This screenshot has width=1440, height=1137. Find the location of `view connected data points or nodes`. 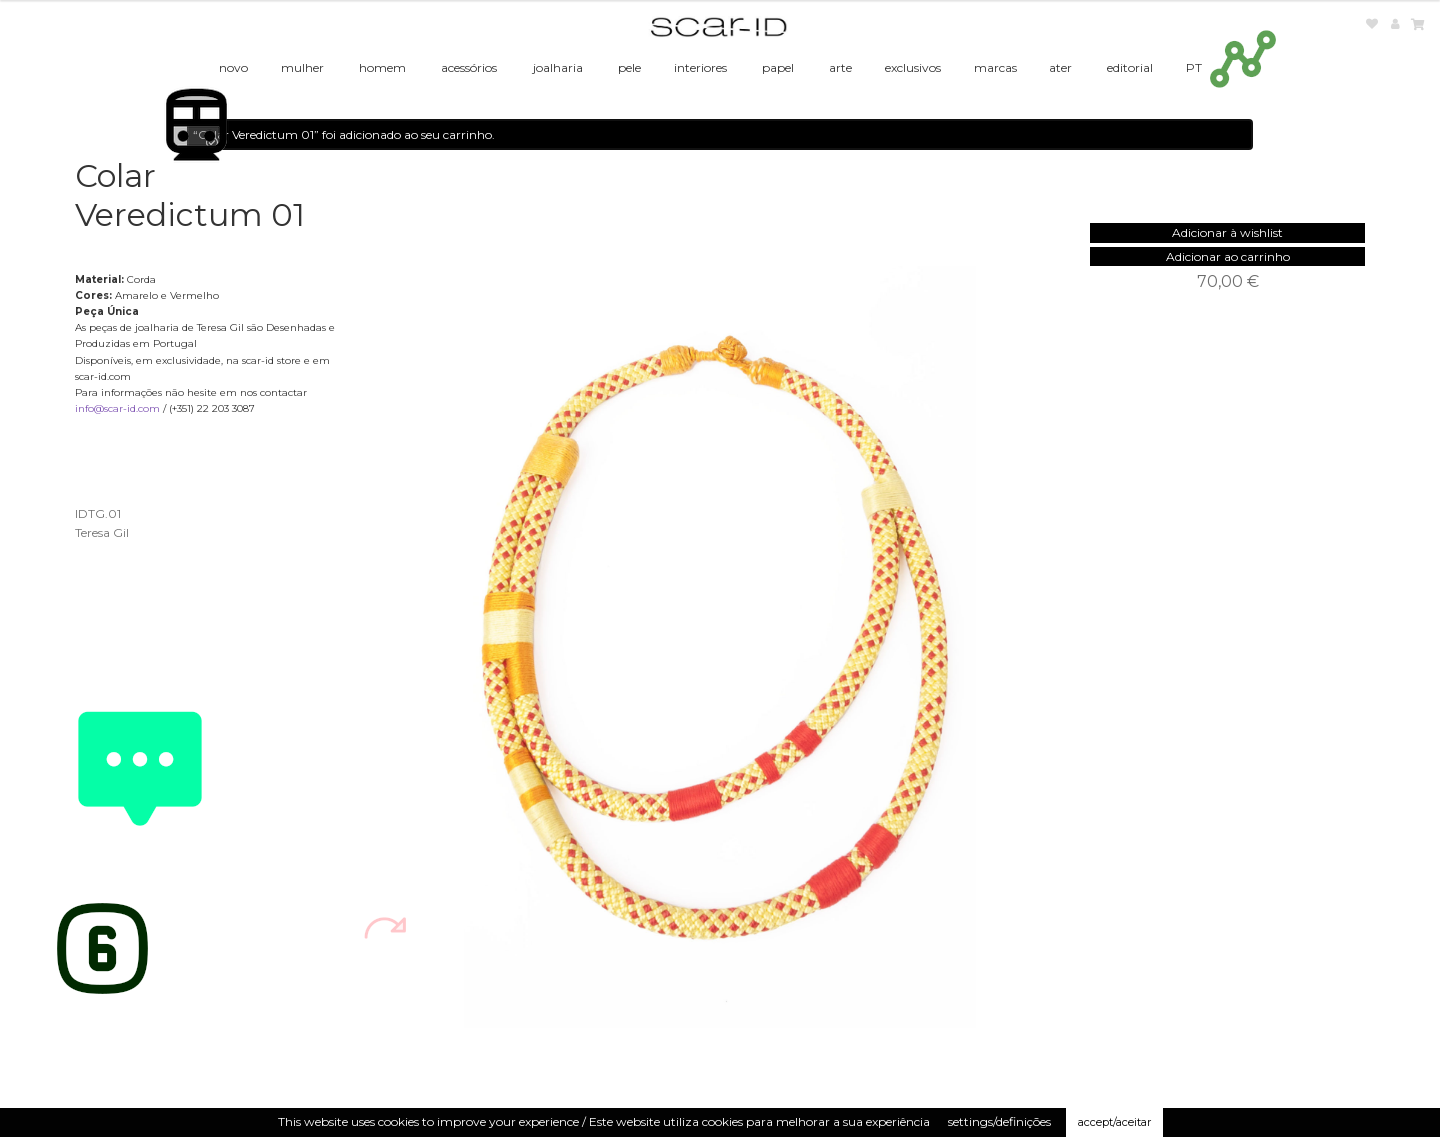

view connected data points or nodes is located at coordinates (1243, 59).